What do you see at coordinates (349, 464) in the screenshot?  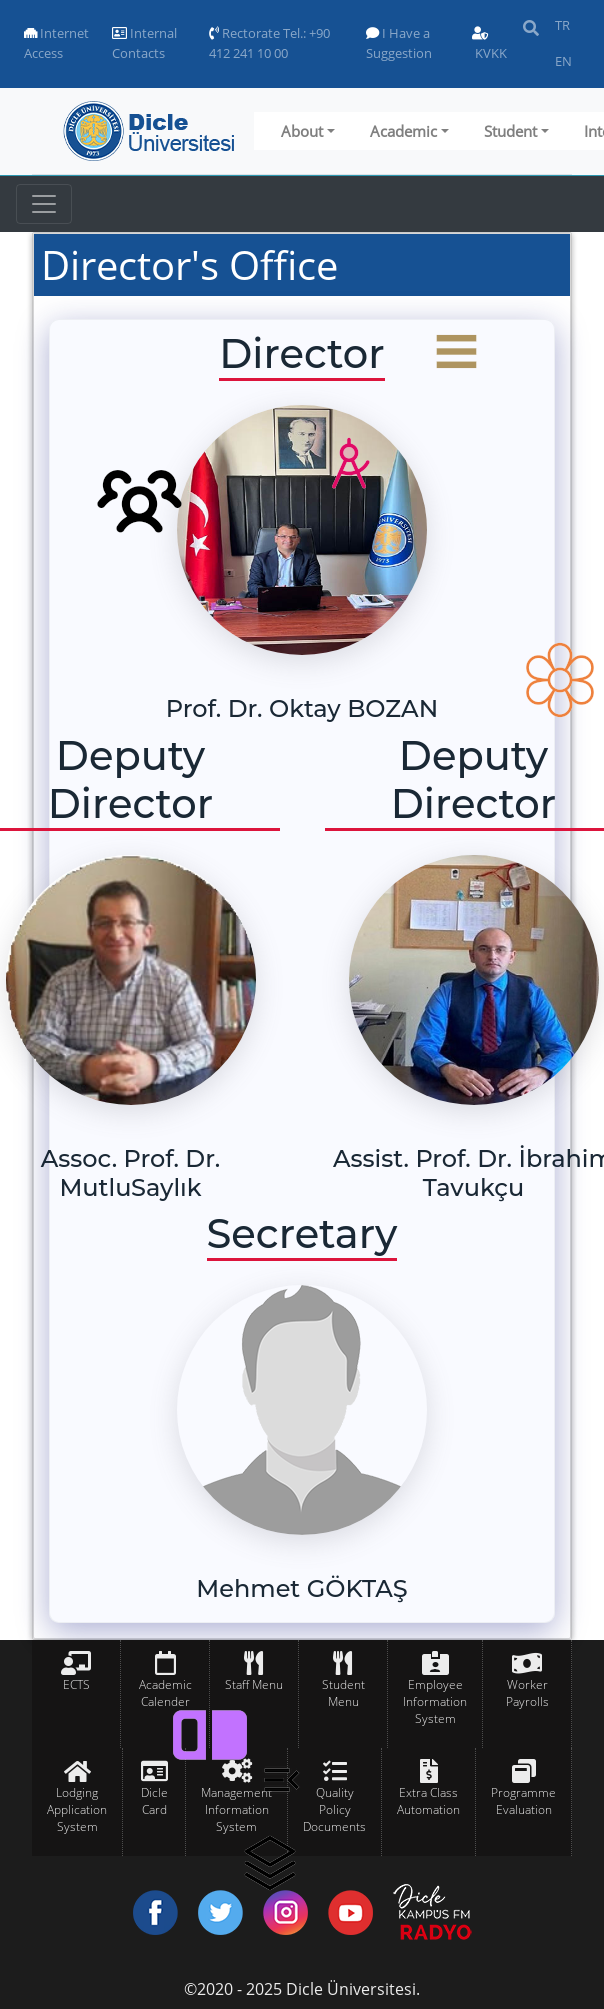 I see `access drawing or measurement tools` at bounding box center [349, 464].